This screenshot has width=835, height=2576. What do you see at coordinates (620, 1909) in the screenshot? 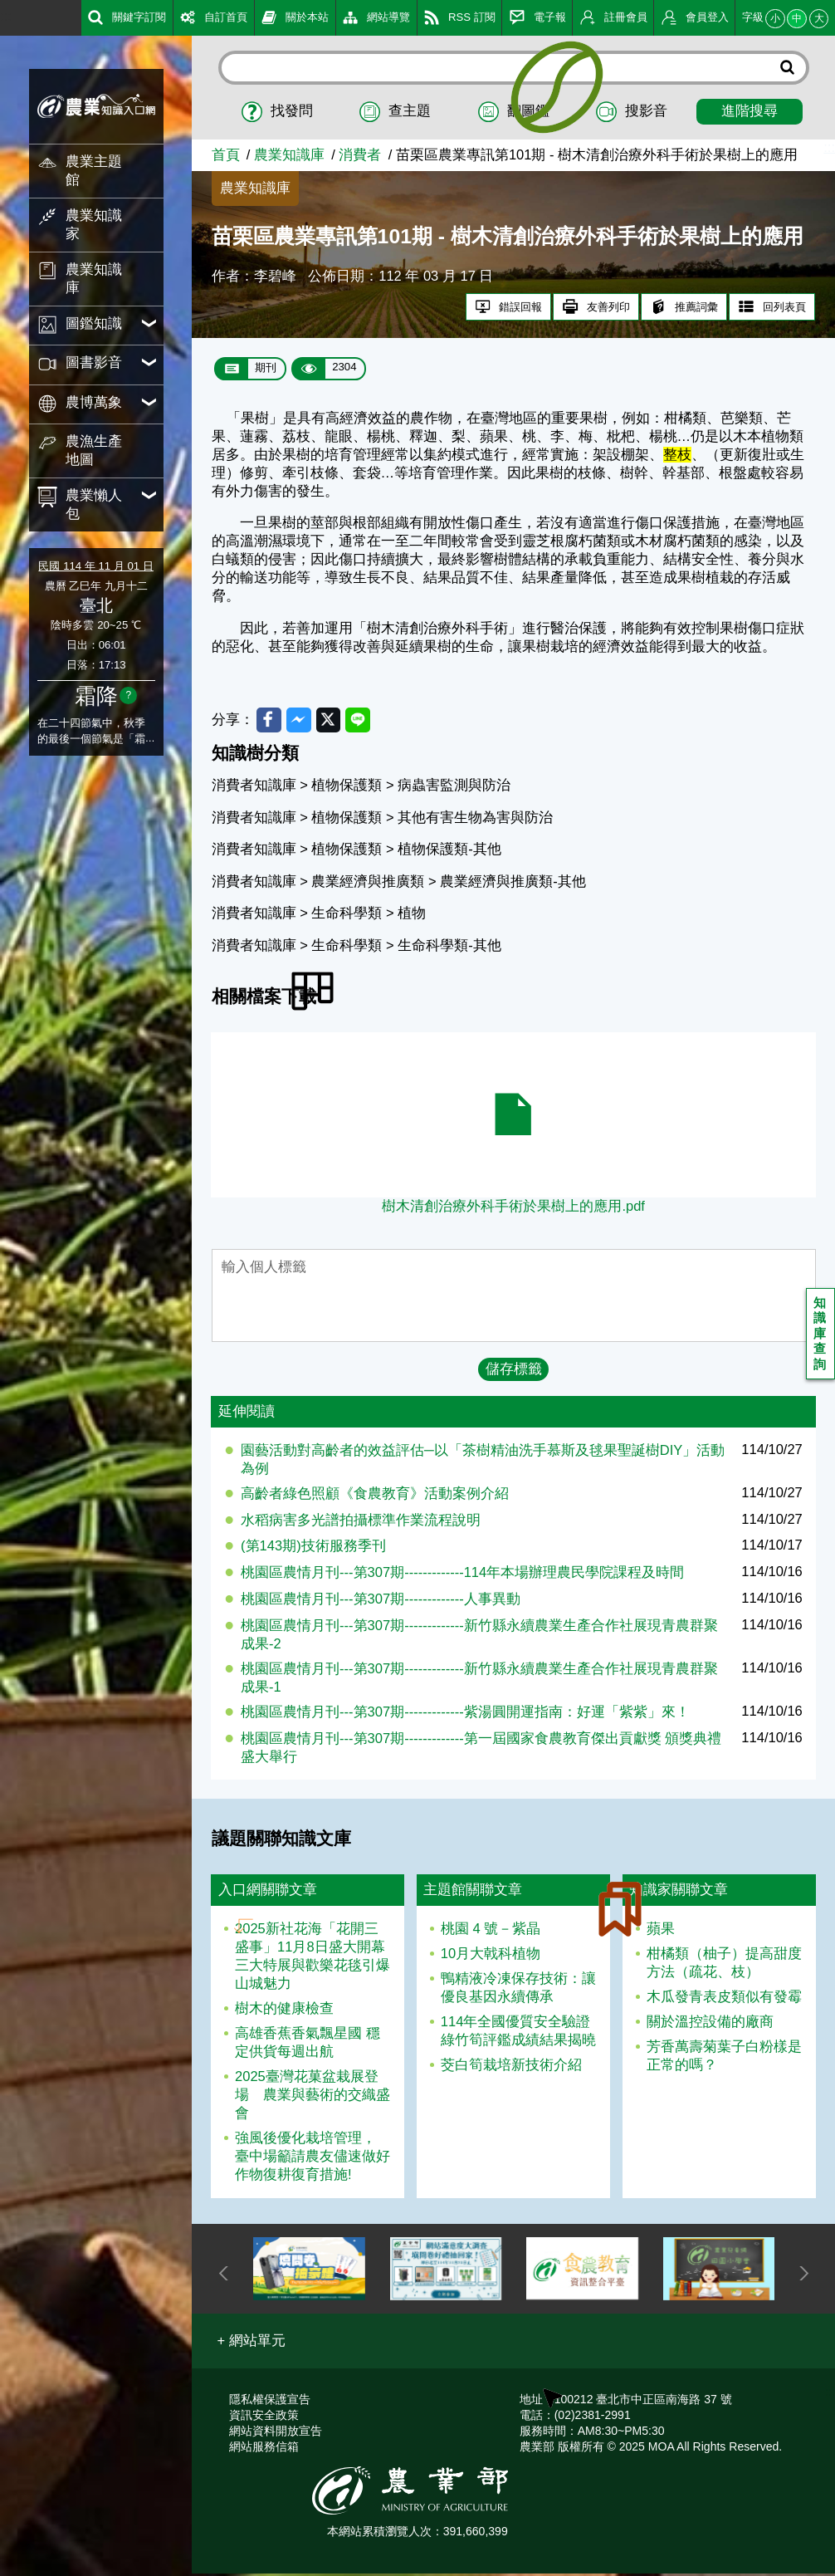
I see `view all saved bookmarks` at bounding box center [620, 1909].